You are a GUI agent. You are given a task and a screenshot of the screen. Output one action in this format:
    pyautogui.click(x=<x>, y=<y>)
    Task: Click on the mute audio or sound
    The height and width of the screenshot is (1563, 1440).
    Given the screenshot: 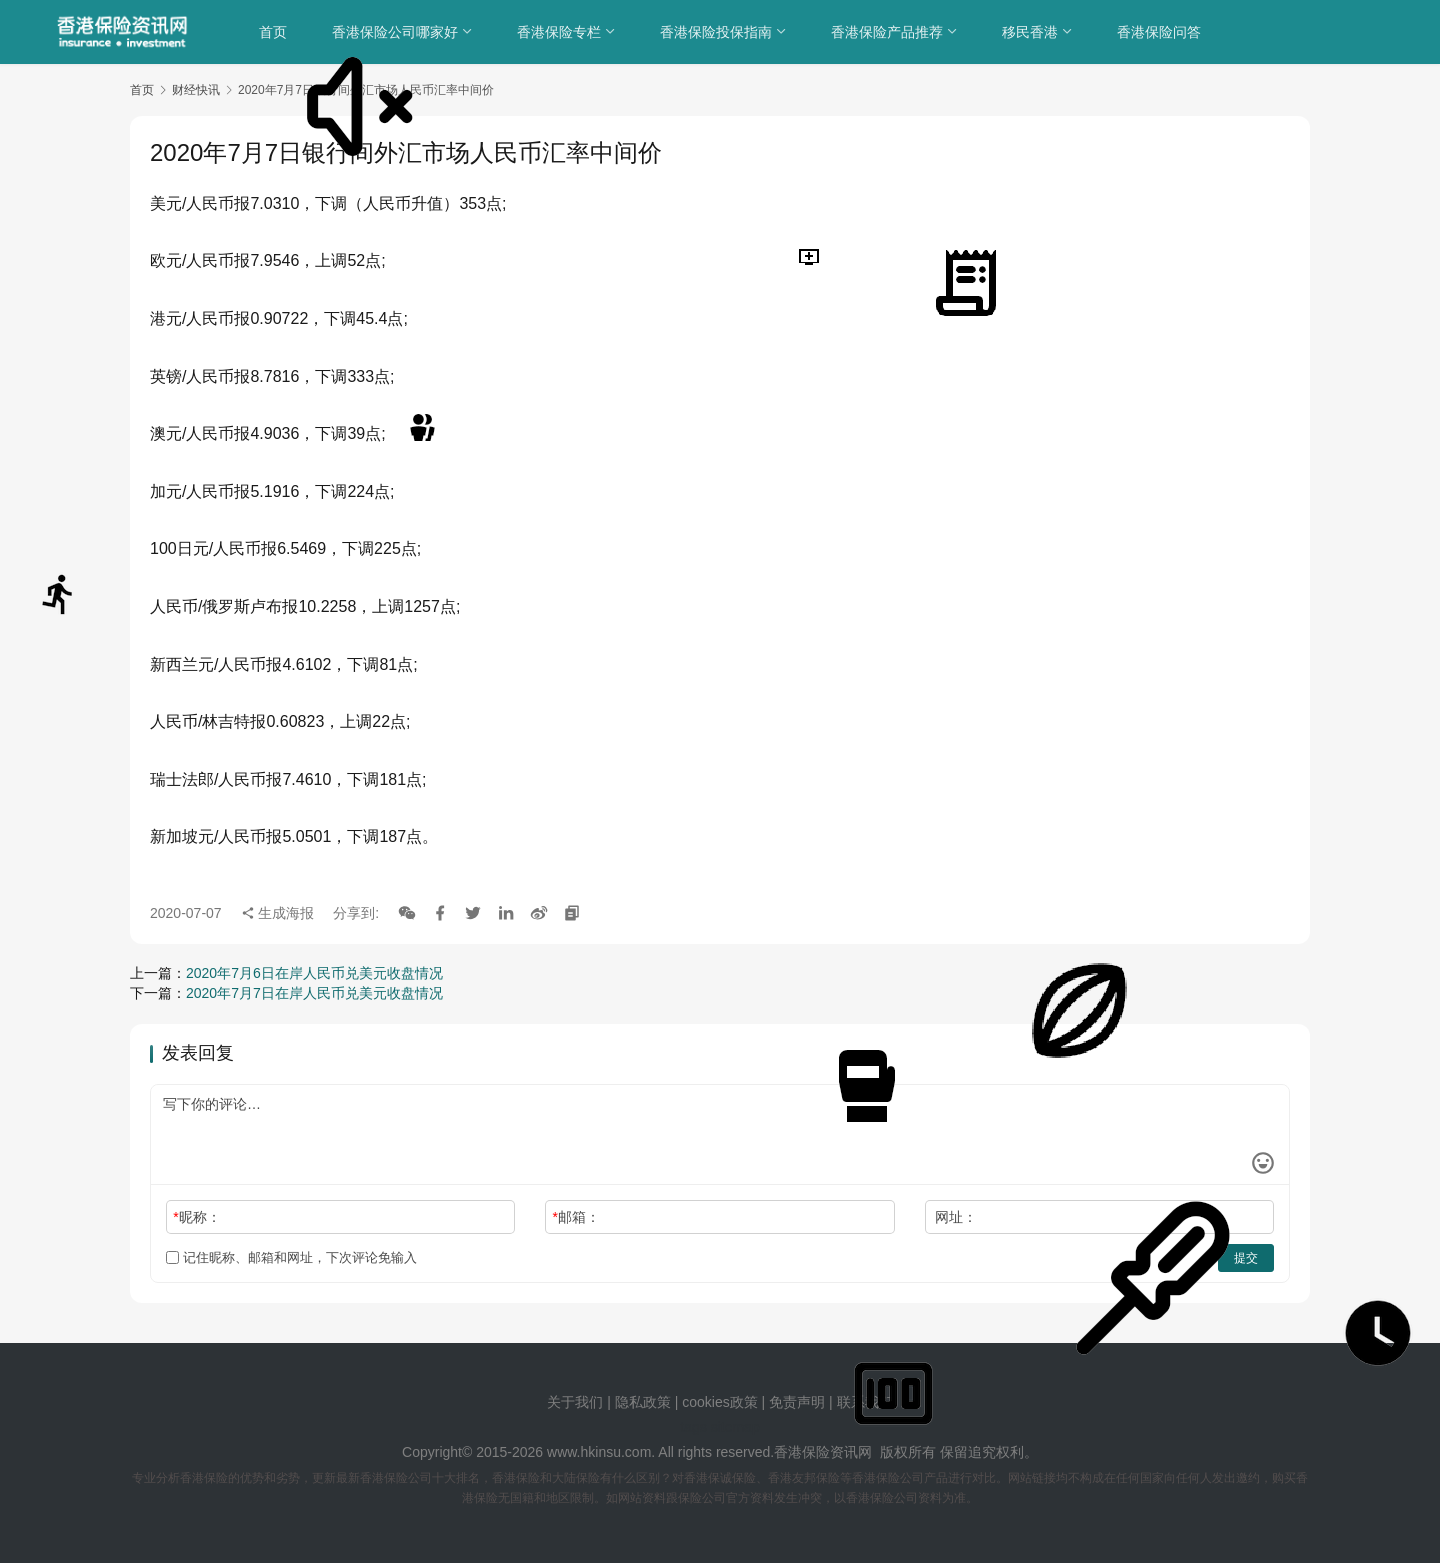 What is the action you would take?
    pyautogui.click(x=362, y=106)
    